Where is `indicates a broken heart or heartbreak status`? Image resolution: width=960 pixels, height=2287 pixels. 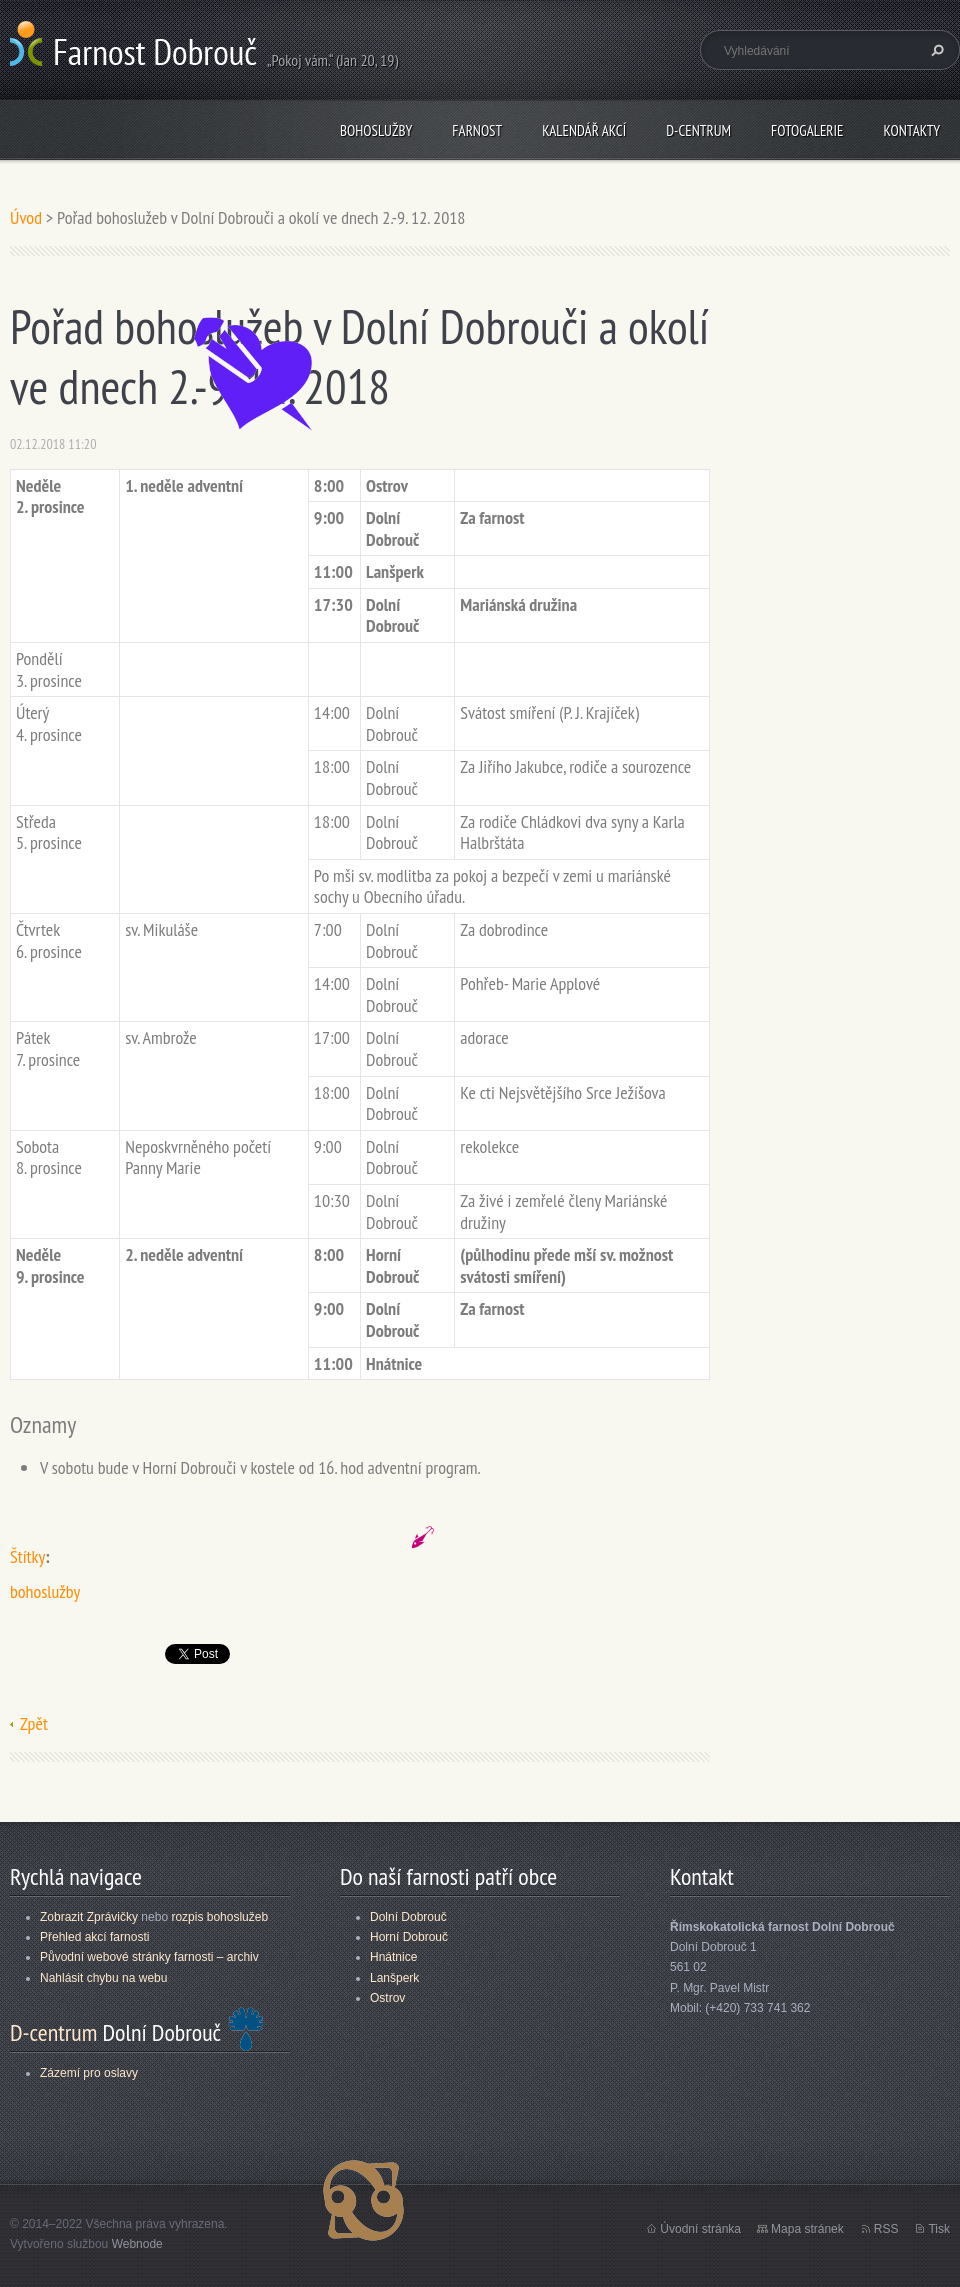 indicates a broken heart or heartbreak status is located at coordinates (254, 373).